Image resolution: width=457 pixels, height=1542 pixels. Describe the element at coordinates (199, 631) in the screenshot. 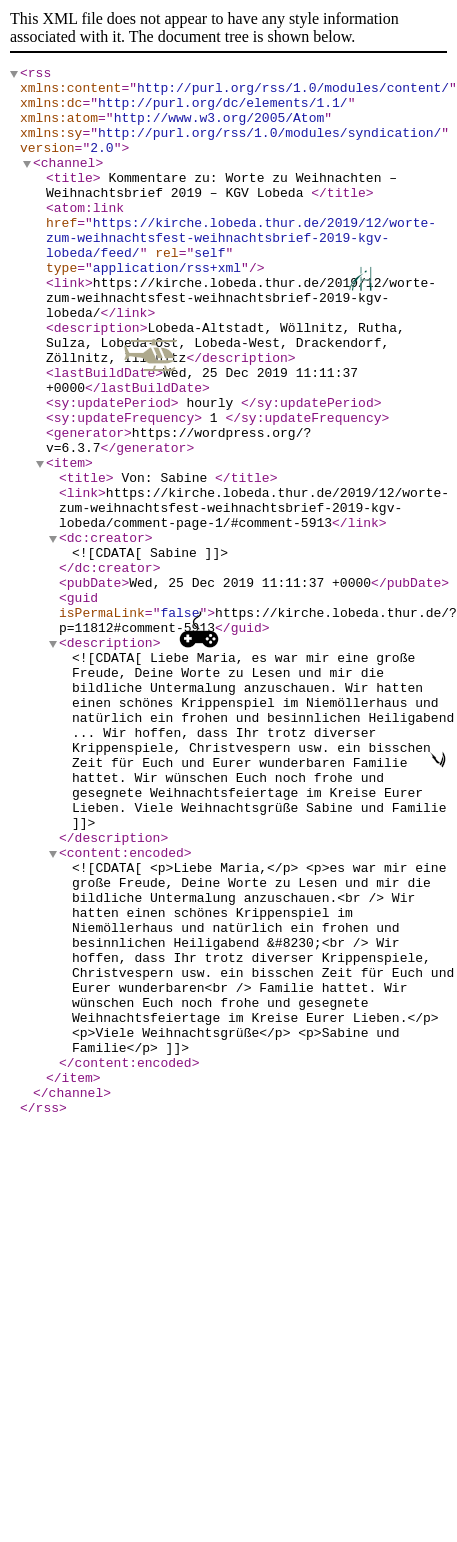

I see `access gaming features or settings` at that location.